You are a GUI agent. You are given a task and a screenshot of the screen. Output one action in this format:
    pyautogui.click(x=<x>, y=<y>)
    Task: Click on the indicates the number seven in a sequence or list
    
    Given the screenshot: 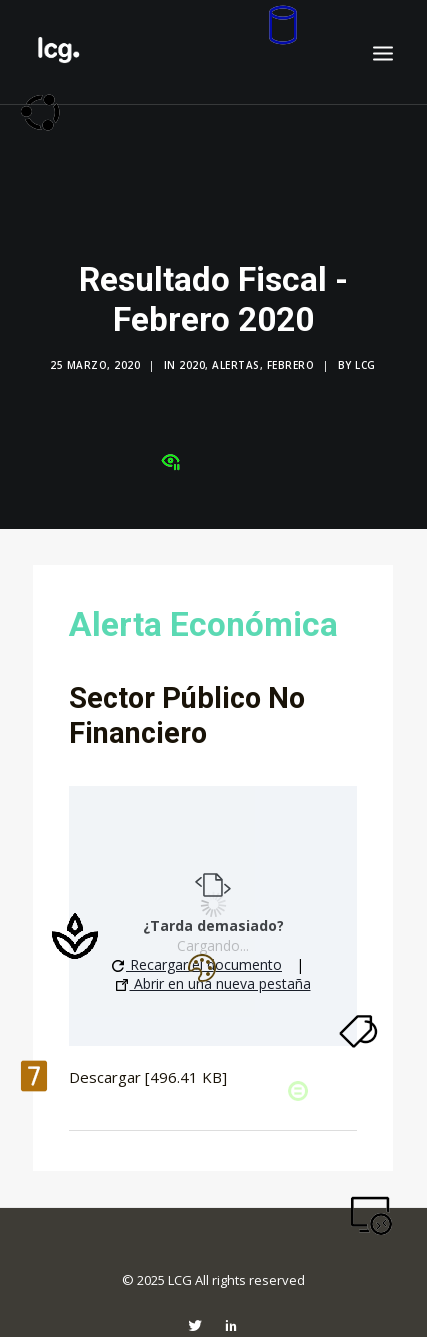 What is the action you would take?
    pyautogui.click(x=34, y=1076)
    